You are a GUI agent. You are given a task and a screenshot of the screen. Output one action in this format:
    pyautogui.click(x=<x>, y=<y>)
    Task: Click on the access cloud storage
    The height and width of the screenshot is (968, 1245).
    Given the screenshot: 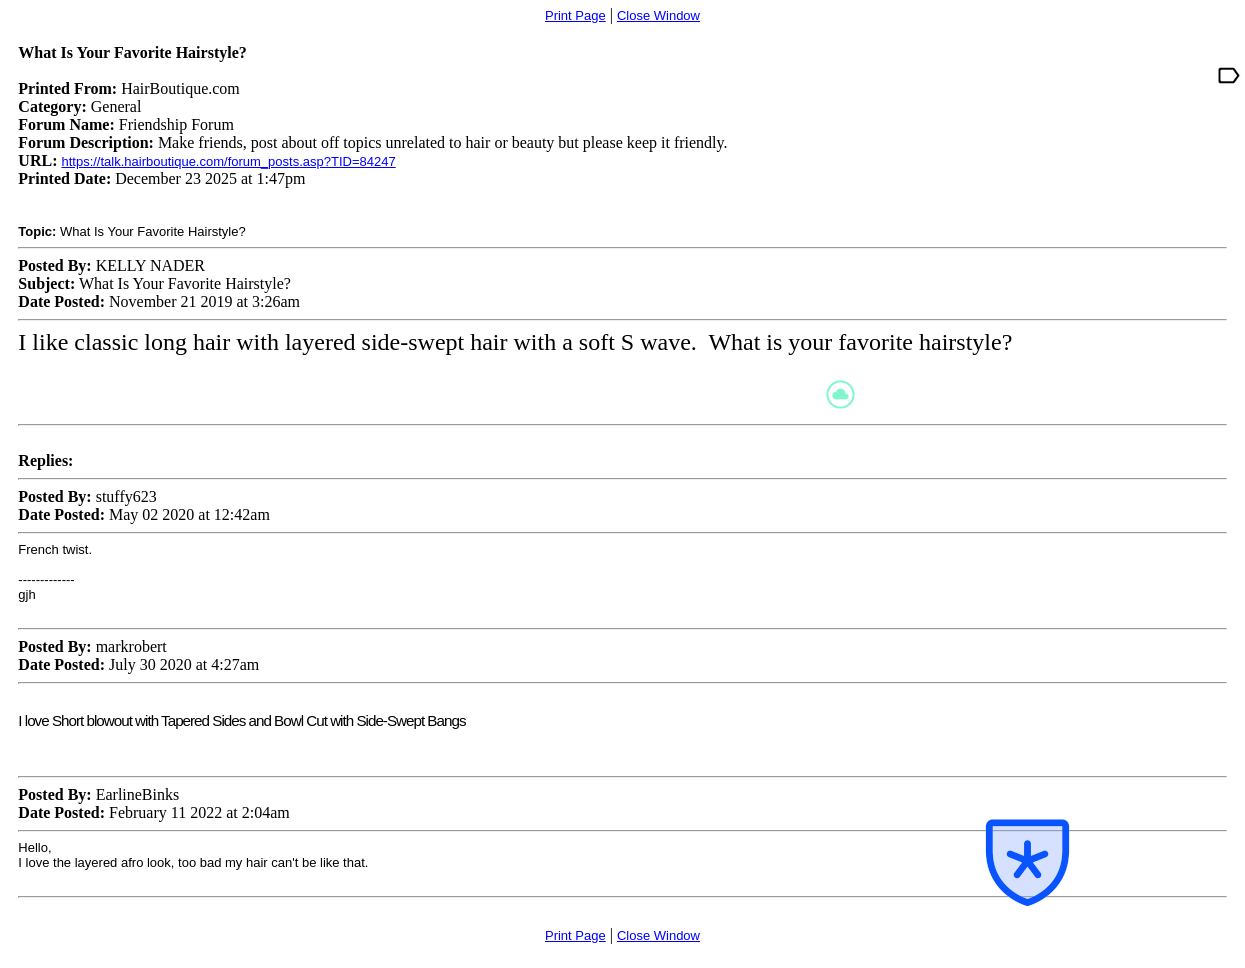 What is the action you would take?
    pyautogui.click(x=840, y=394)
    